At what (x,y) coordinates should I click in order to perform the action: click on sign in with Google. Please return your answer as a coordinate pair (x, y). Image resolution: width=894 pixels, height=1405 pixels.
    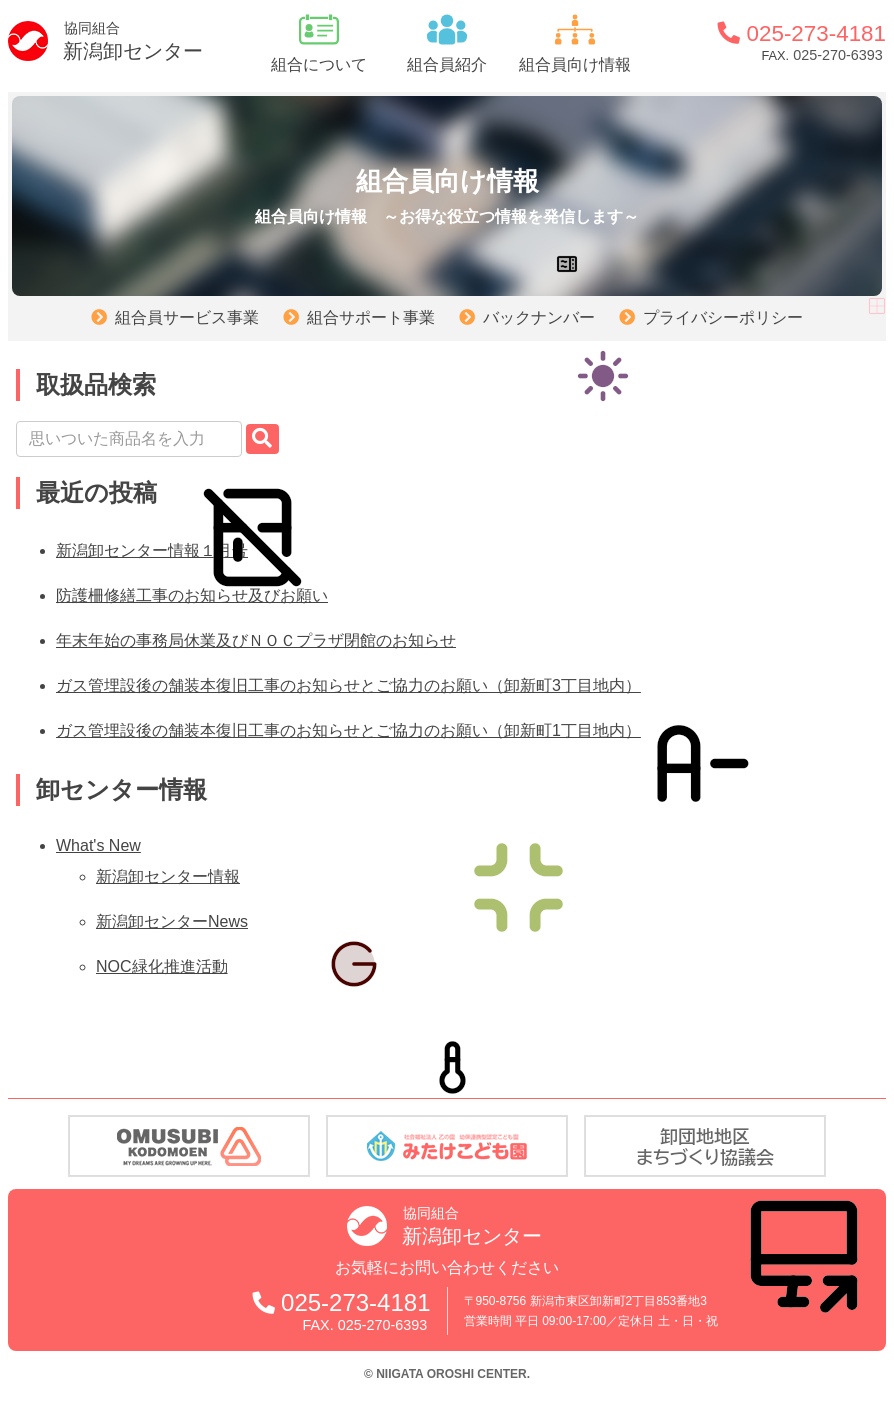
    Looking at the image, I should click on (354, 964).